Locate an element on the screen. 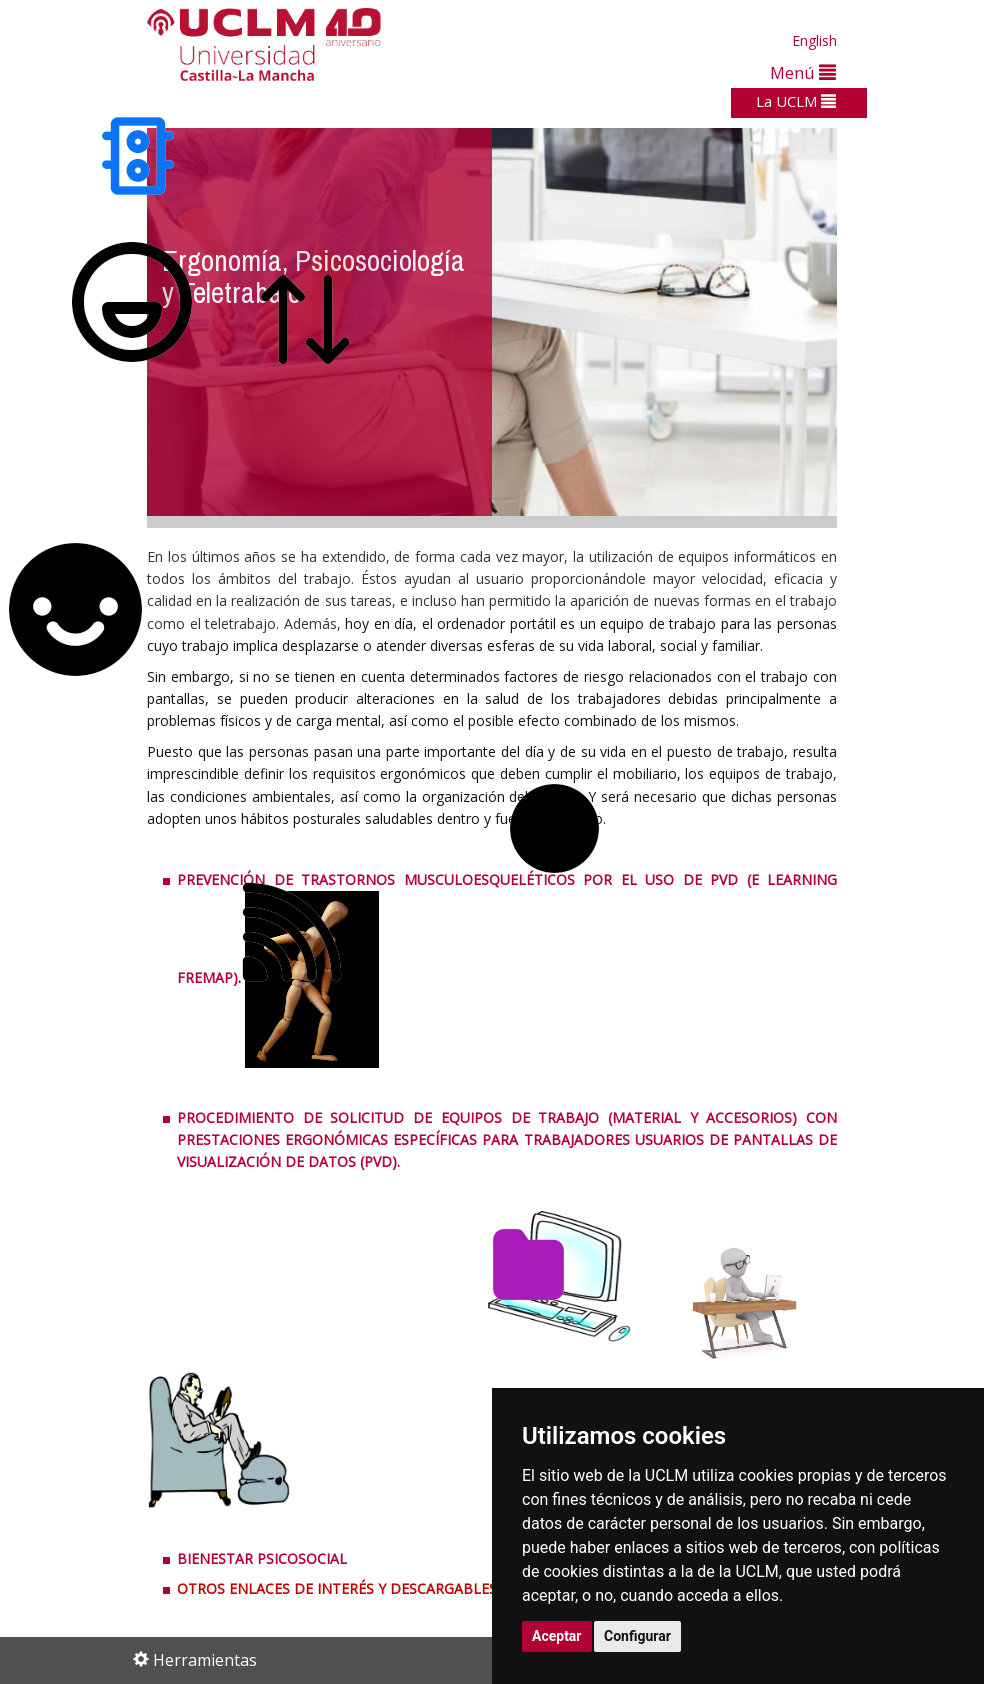 Image resolution: width=984 pixels, height=1684 pixels. close or dismiss a dialog is located at coordinates (554, 828).